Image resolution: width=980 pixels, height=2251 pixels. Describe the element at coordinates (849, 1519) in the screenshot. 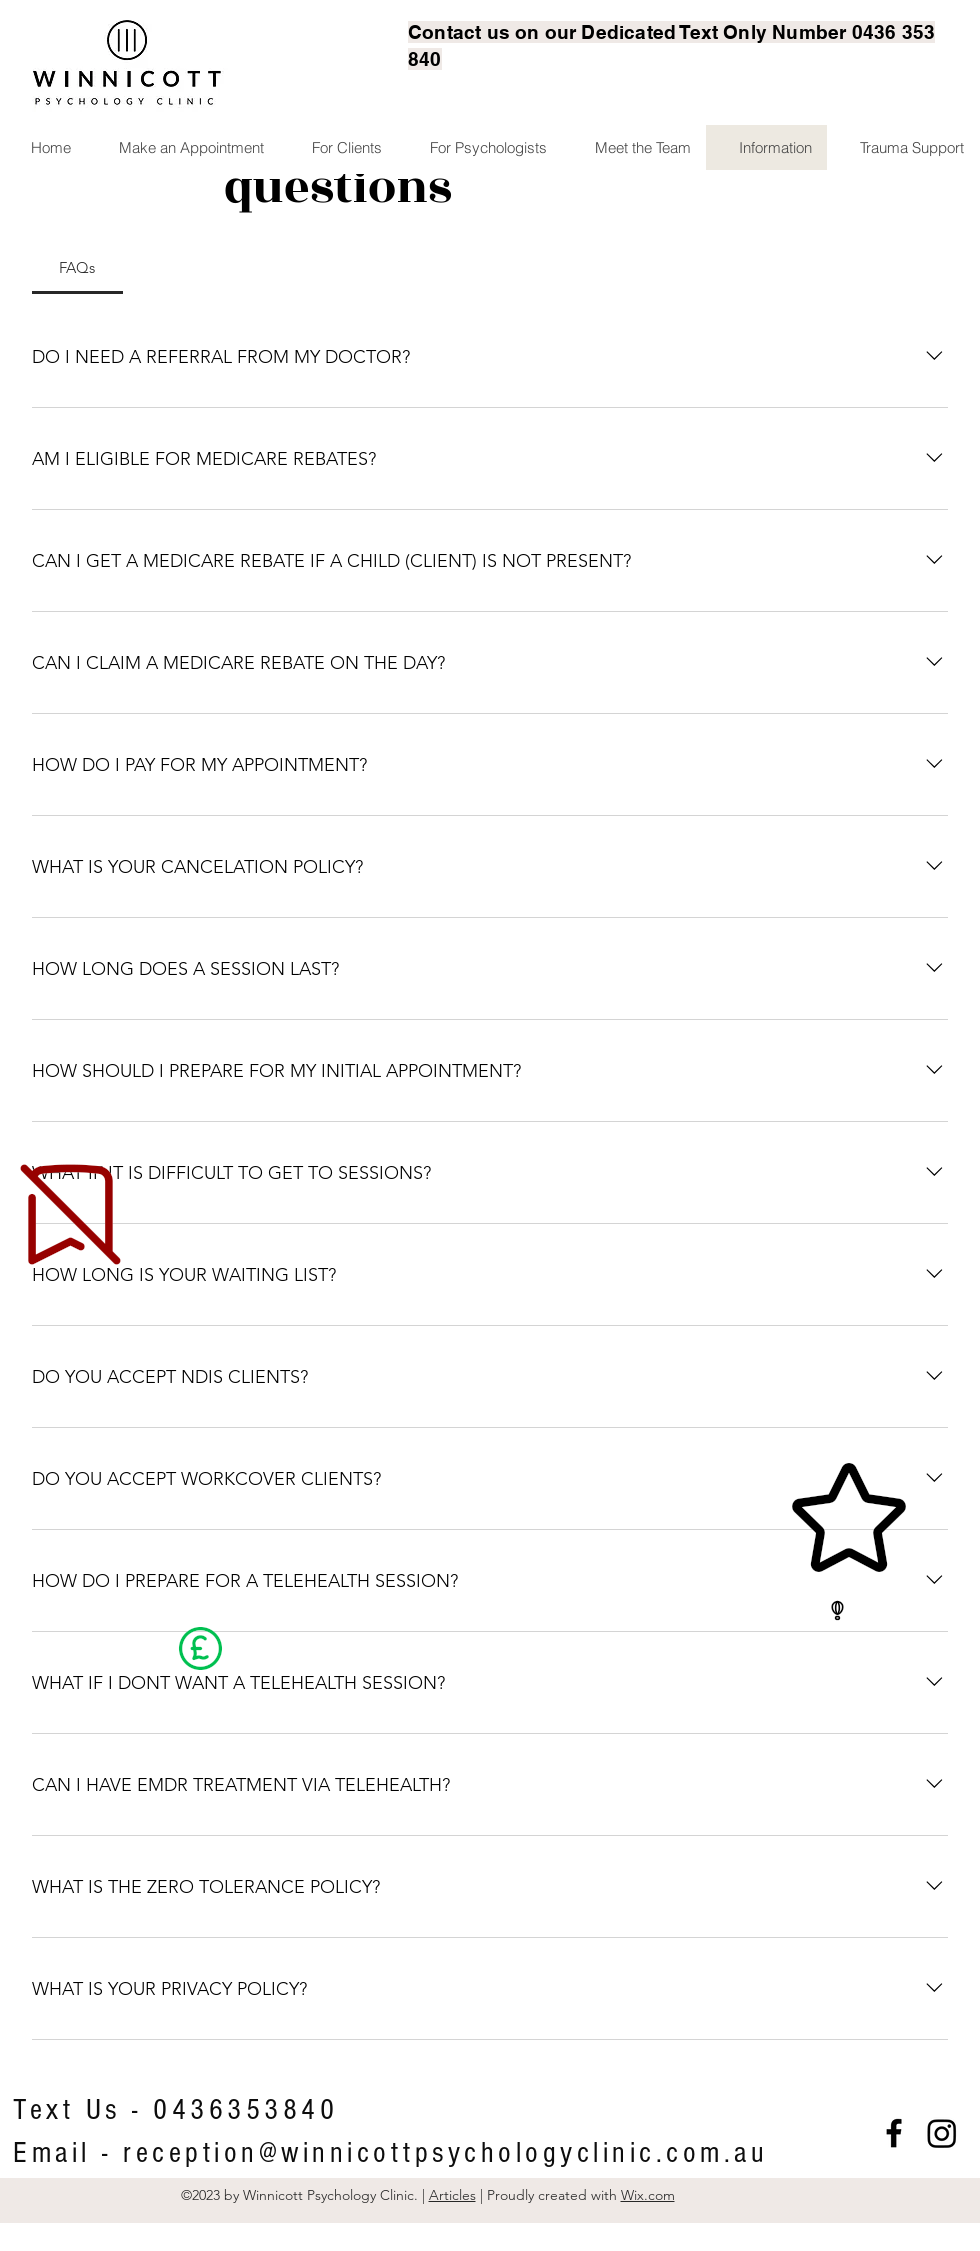

I see `add to favorites` at that location.